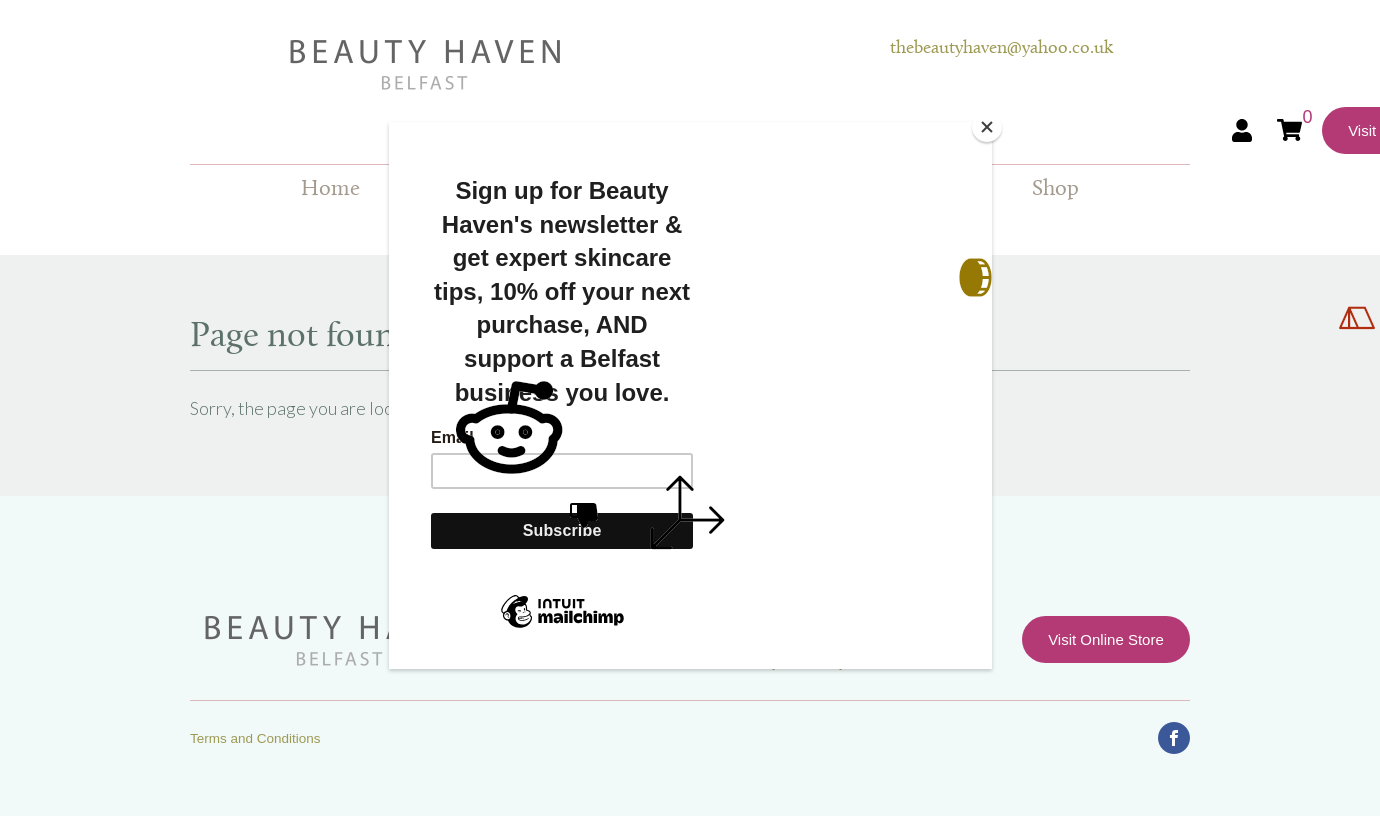 The height and width of the screenshot is (816, 1380). What do you see at coordinates (975, 277) in the screenshot?
I see `view coin or currency balance` at bounding box center [975, 277].